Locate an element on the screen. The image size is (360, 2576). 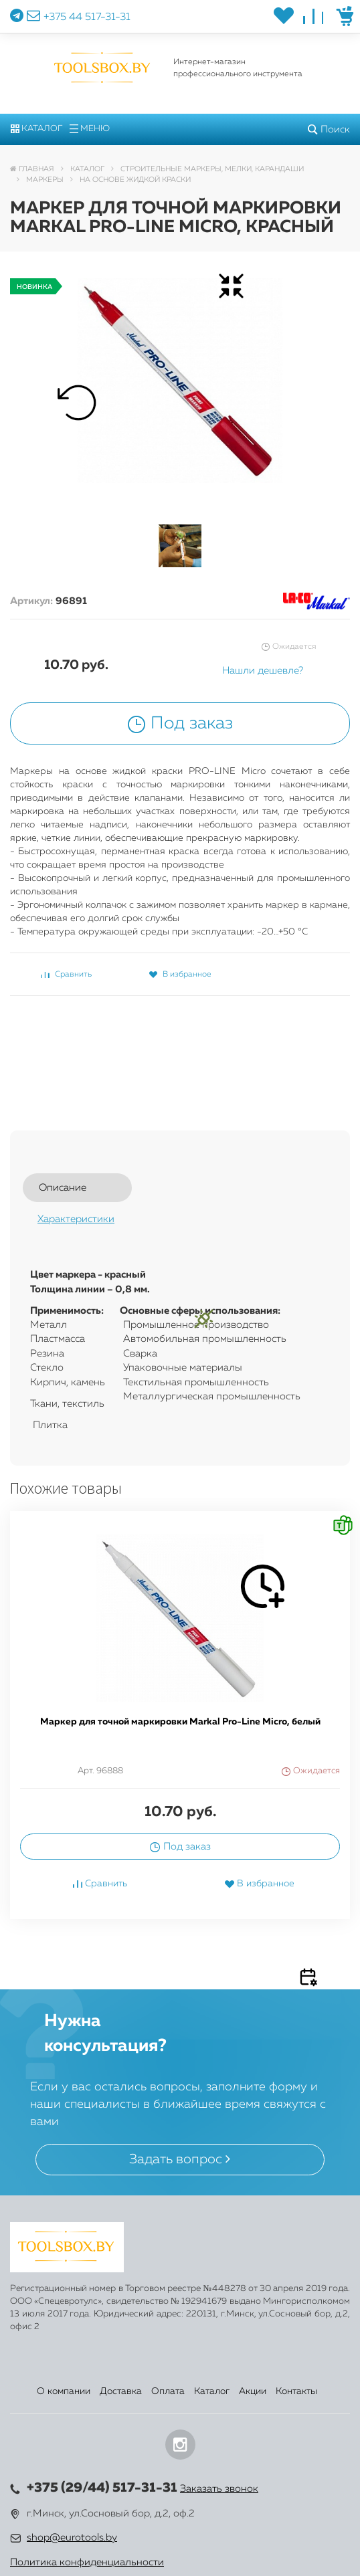
undo the last action is located at coordinates (78, 403).